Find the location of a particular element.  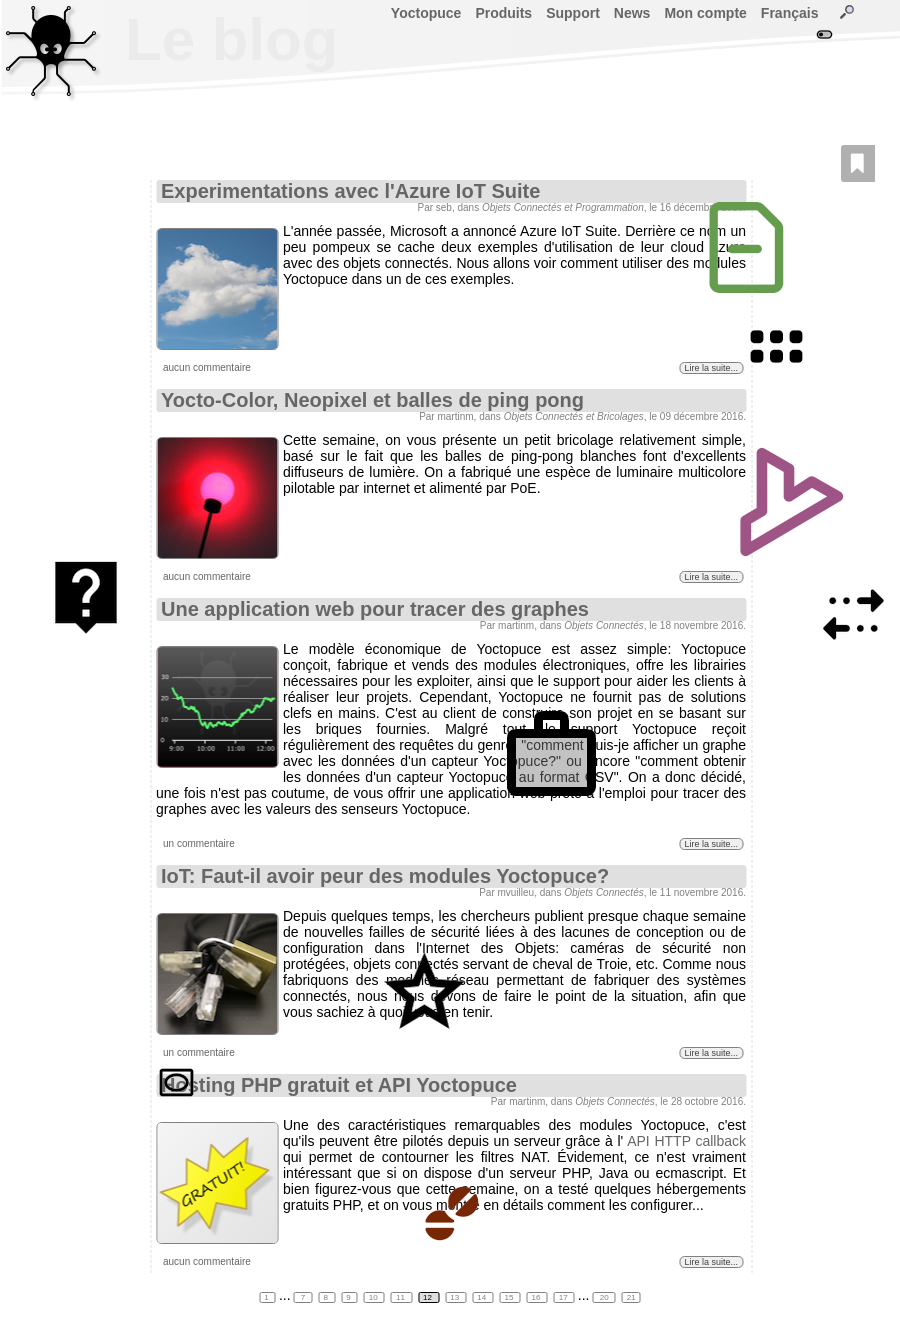

access live help or support chat is located at coordinates (86, 596).